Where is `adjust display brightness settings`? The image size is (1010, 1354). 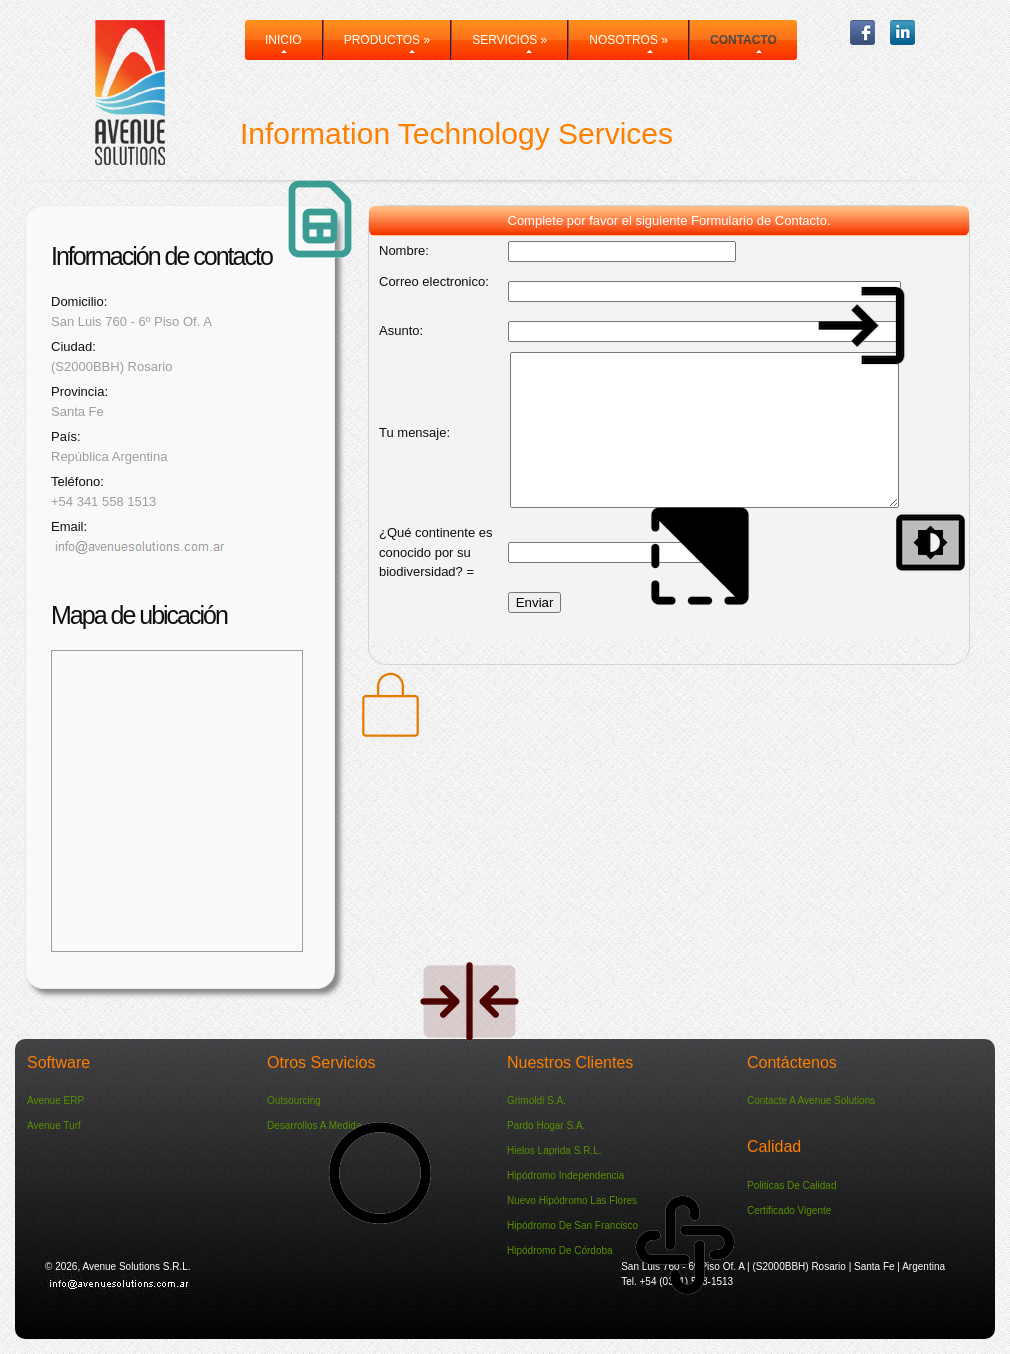
adjust display brightness settings is located at coordinates (930, 542).